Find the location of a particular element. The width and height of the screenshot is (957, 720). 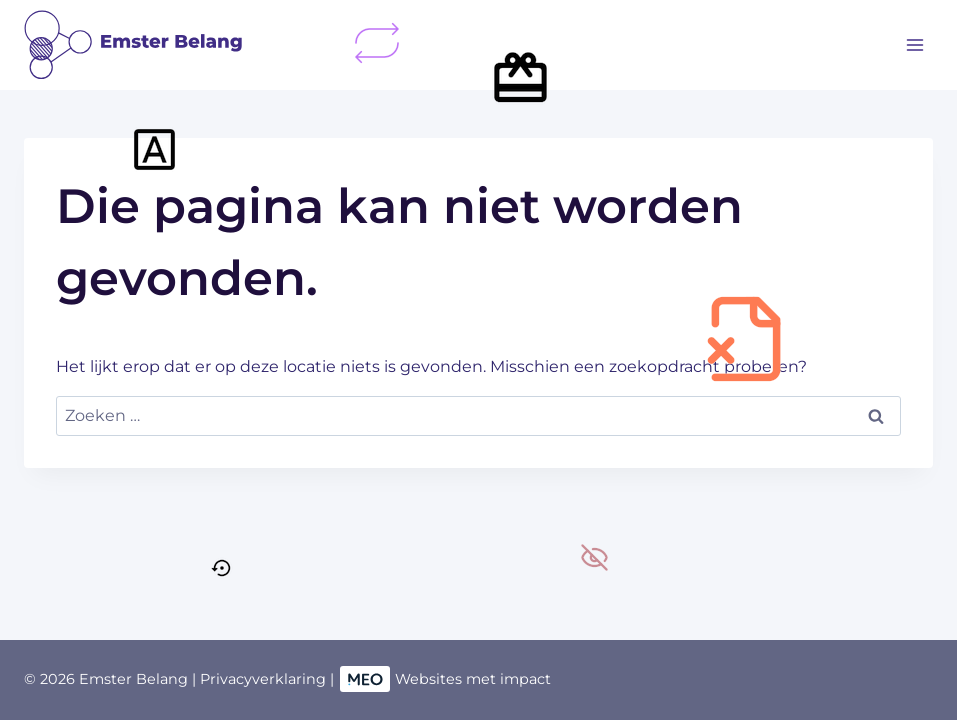

redeem a gift card is located at coordinates (520, 78).